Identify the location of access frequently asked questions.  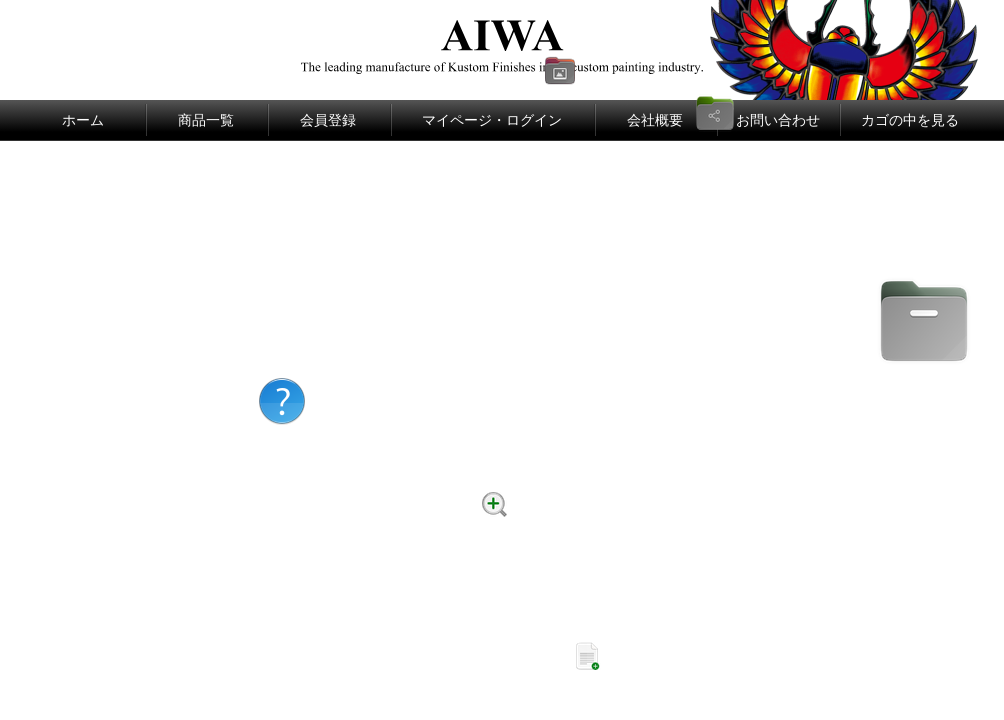
(282, 401).